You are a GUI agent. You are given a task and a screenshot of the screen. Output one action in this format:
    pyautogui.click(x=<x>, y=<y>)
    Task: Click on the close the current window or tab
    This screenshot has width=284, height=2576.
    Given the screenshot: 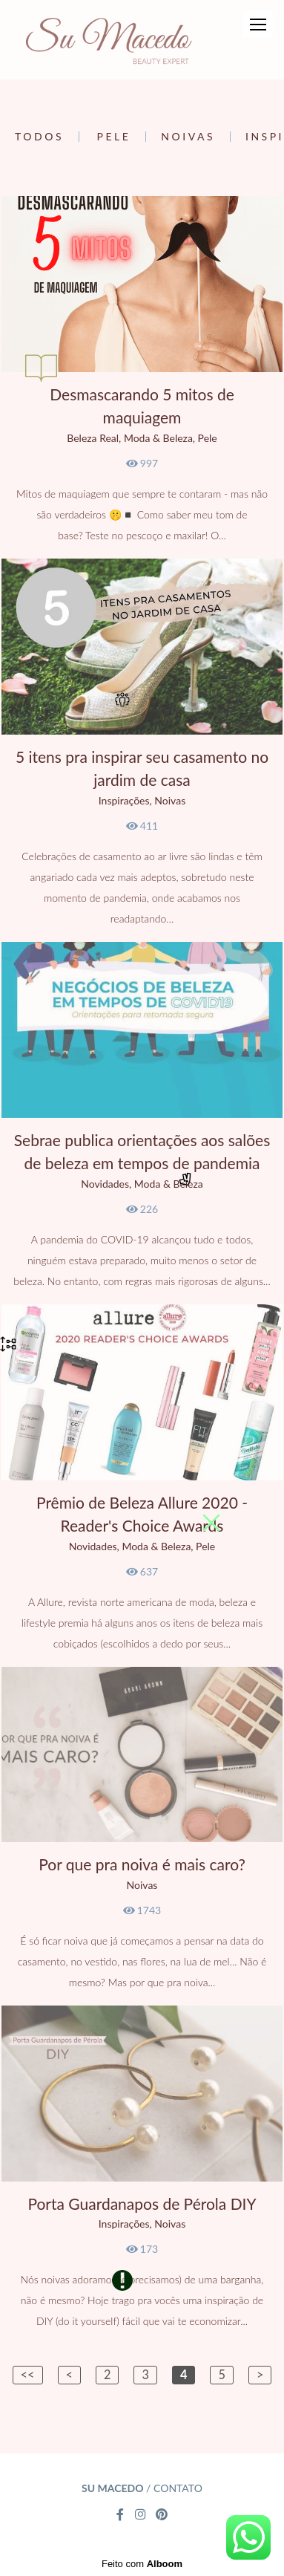 What is the action you would take?
    pyautogui.click(x=211, y=1523)
    